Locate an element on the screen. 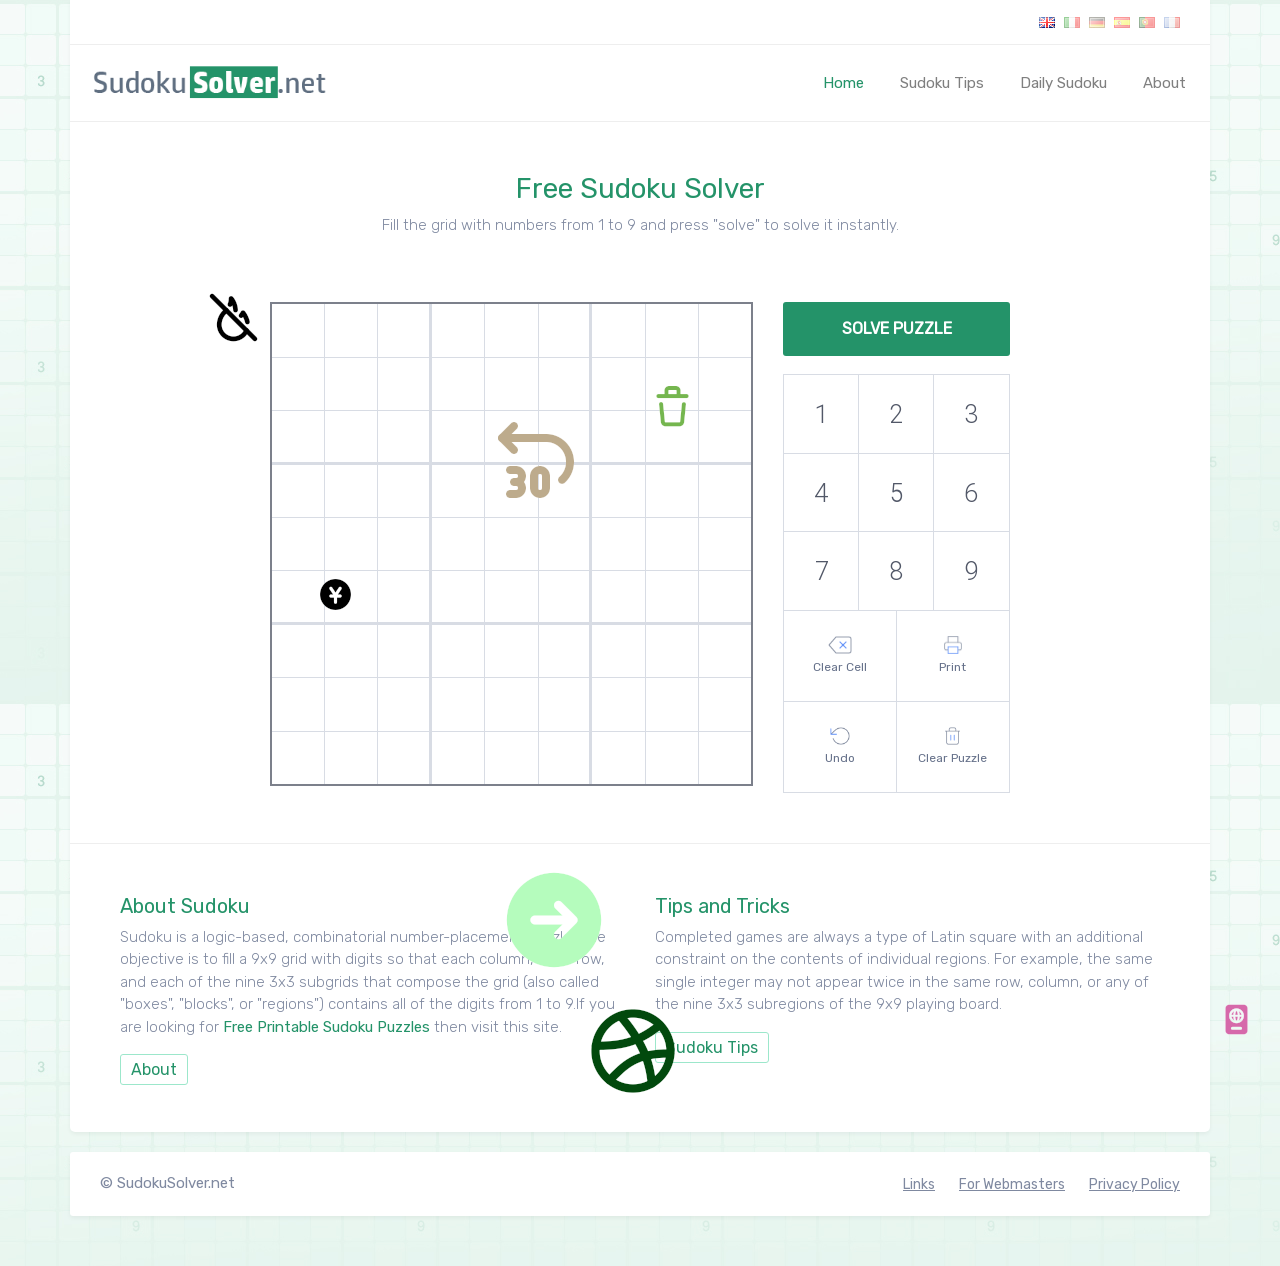 The width and height of the screenshot is (1280, 1266). visit dribbble profile or portfolio is located at coordinates (633, 1051).